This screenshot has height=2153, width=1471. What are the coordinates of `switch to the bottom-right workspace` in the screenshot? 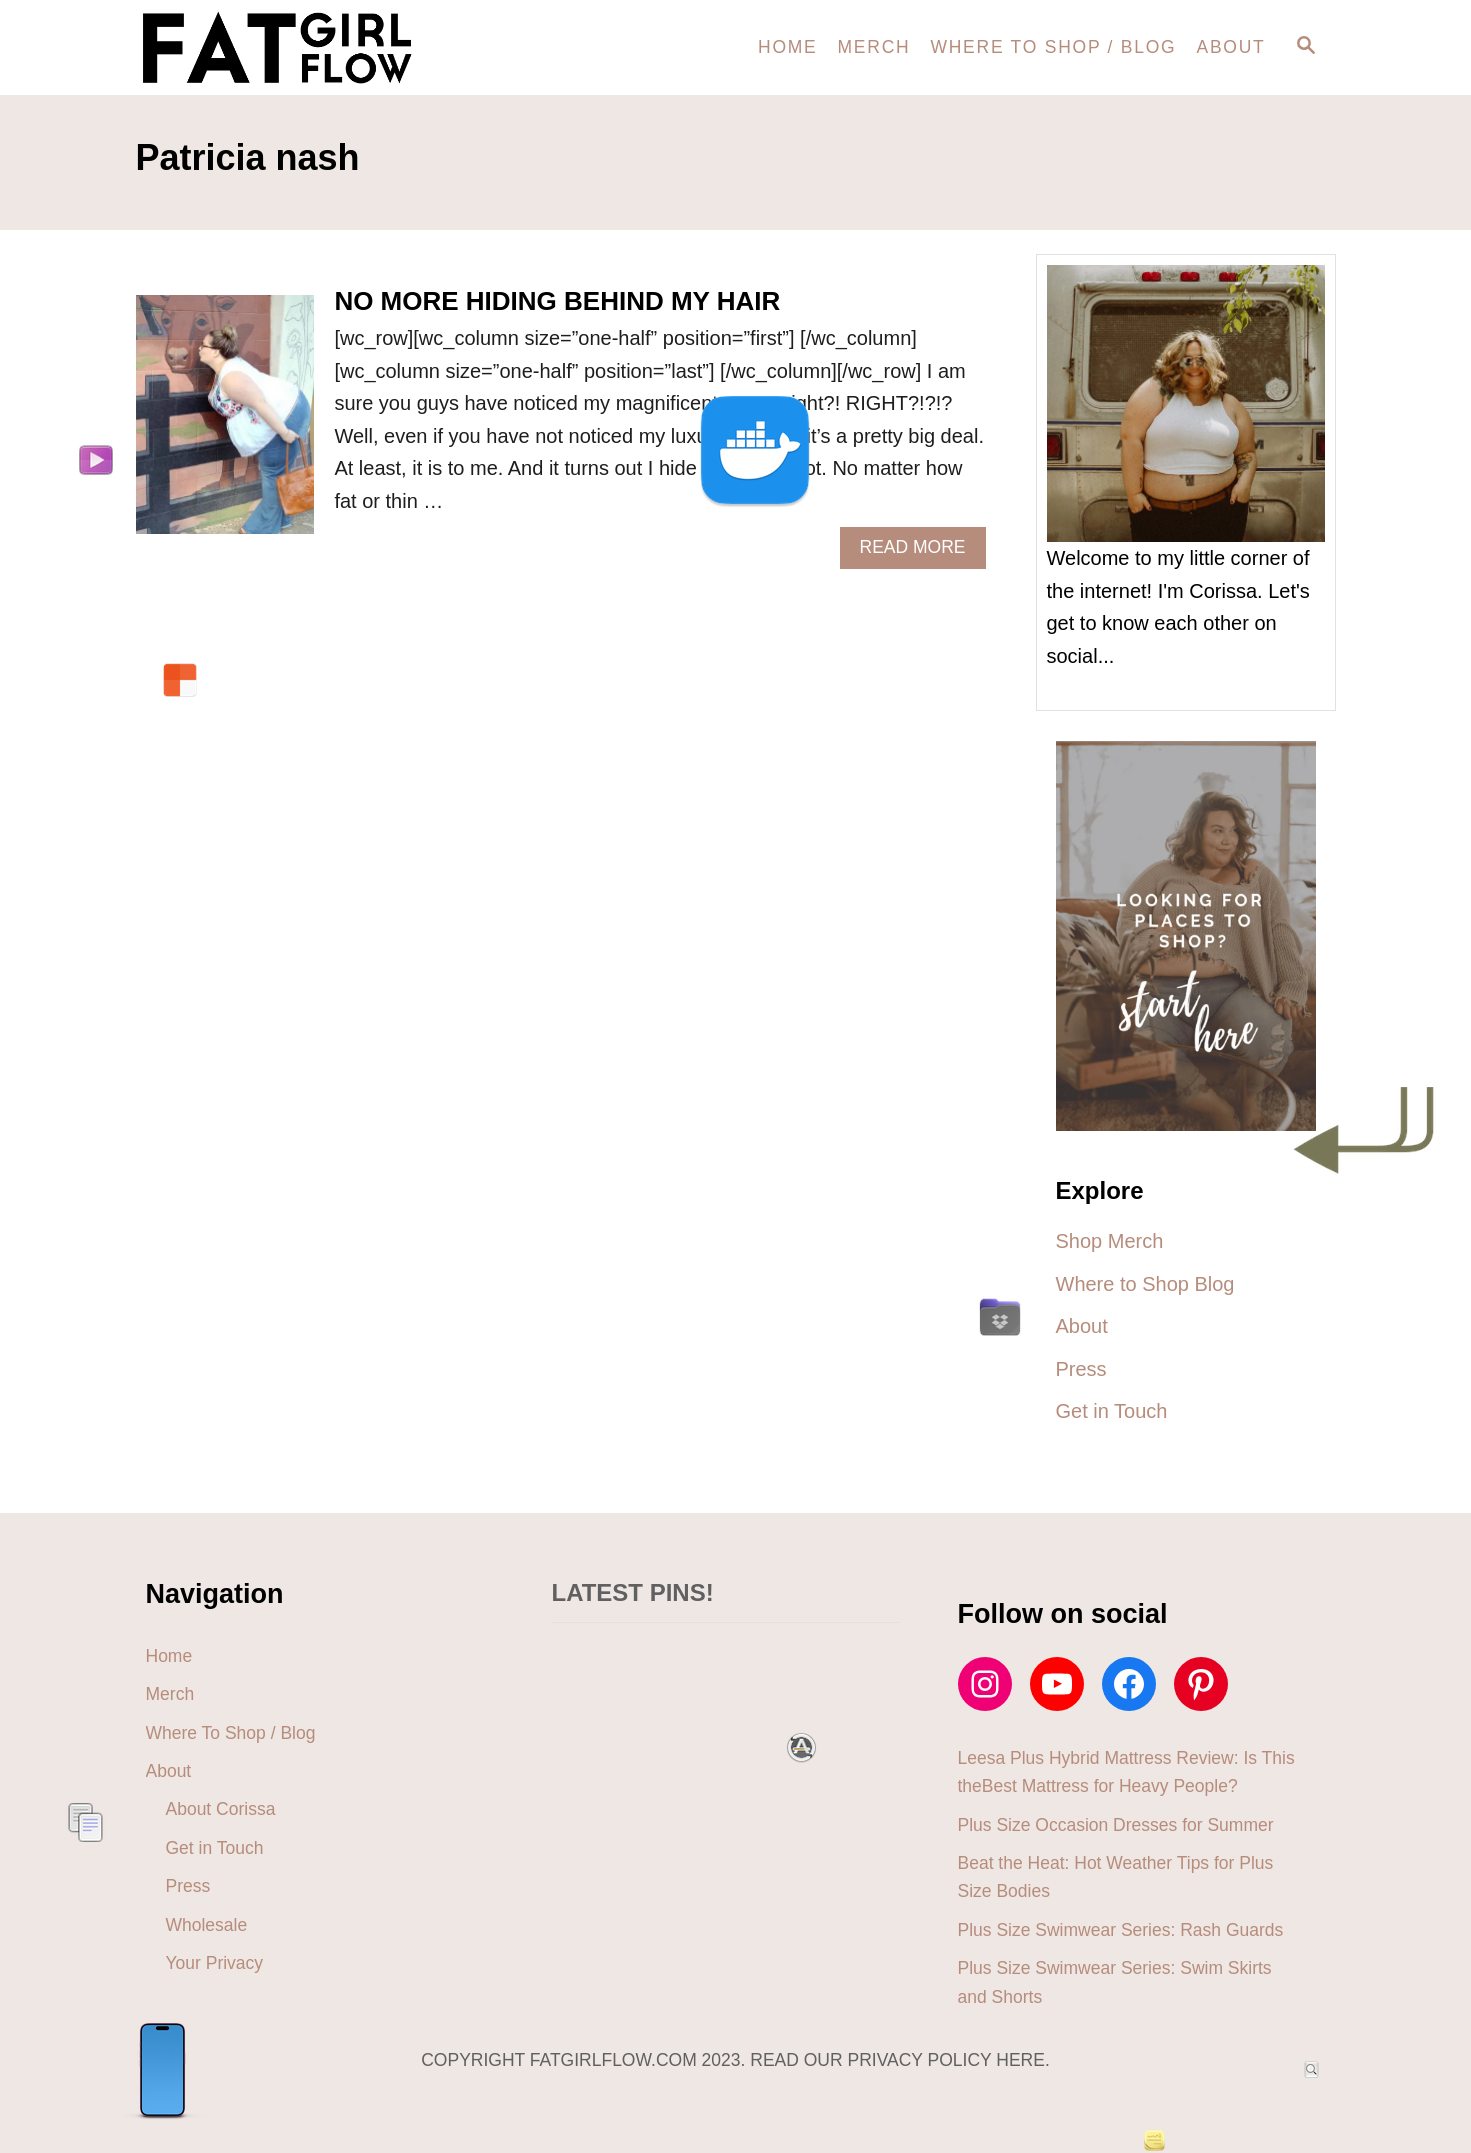 It's located at (180, 680).